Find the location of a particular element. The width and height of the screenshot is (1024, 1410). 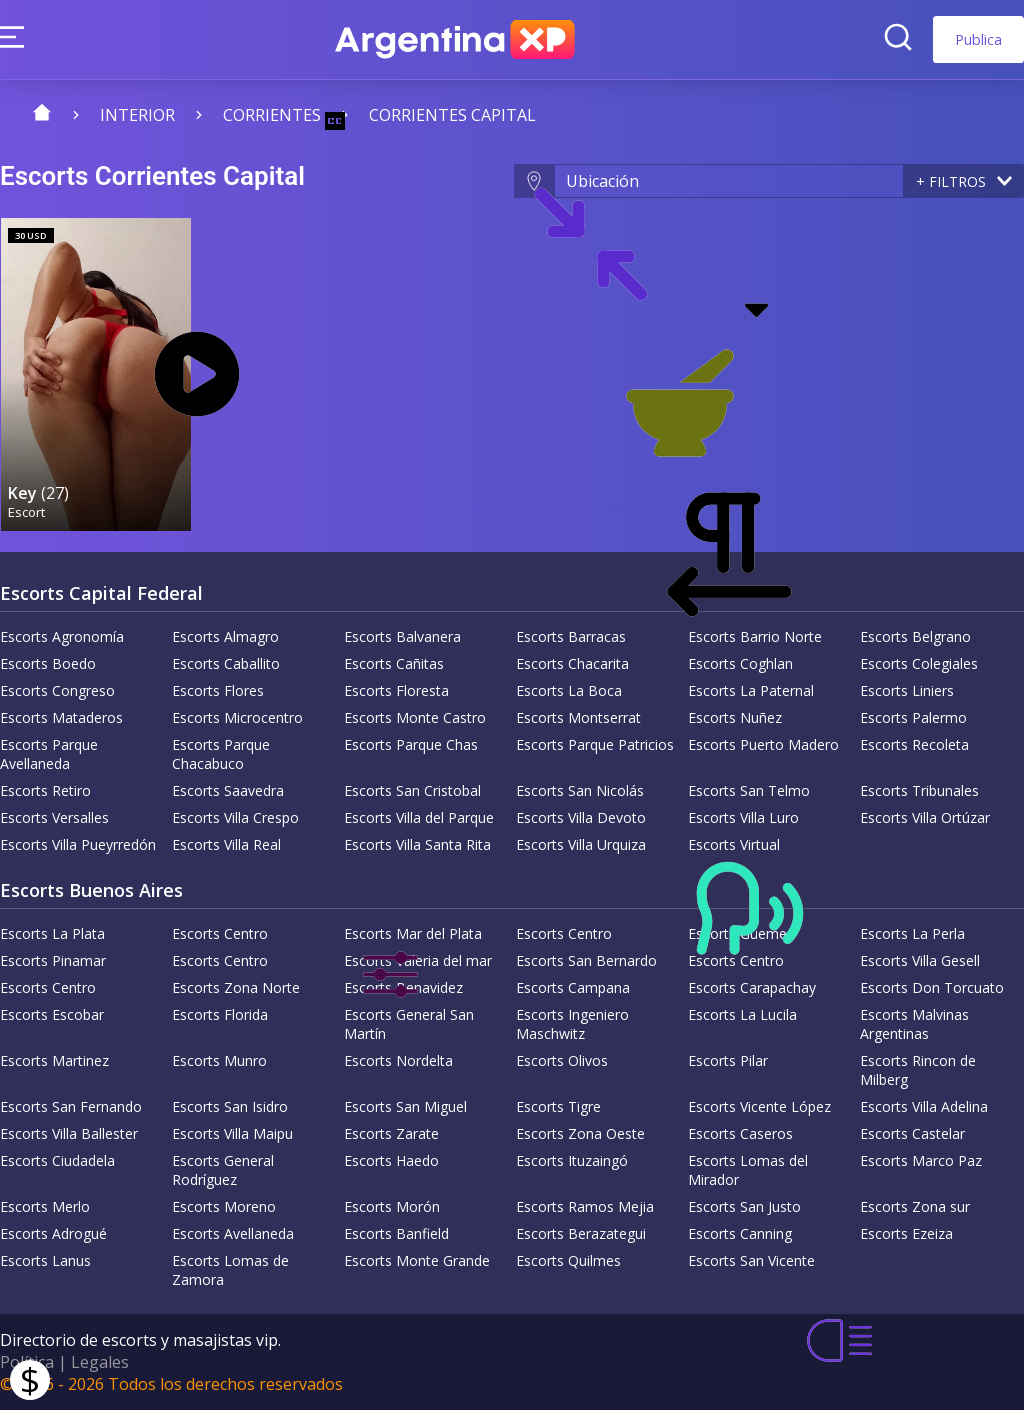

toggle vehicle headlights on/off is located at coordinates (839, 1340).